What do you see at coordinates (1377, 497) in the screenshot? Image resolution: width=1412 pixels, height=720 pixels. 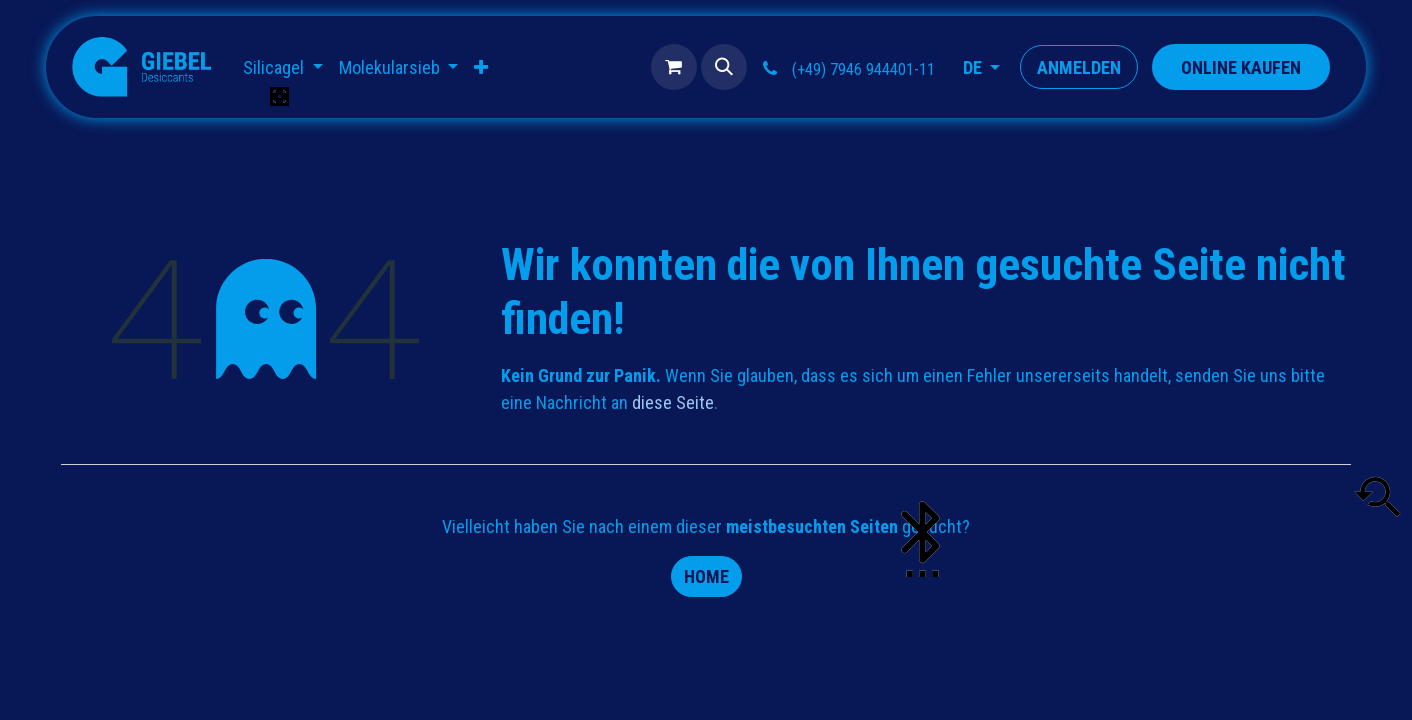 I see `redo or retry a search` at bounding box center [1377, 497].